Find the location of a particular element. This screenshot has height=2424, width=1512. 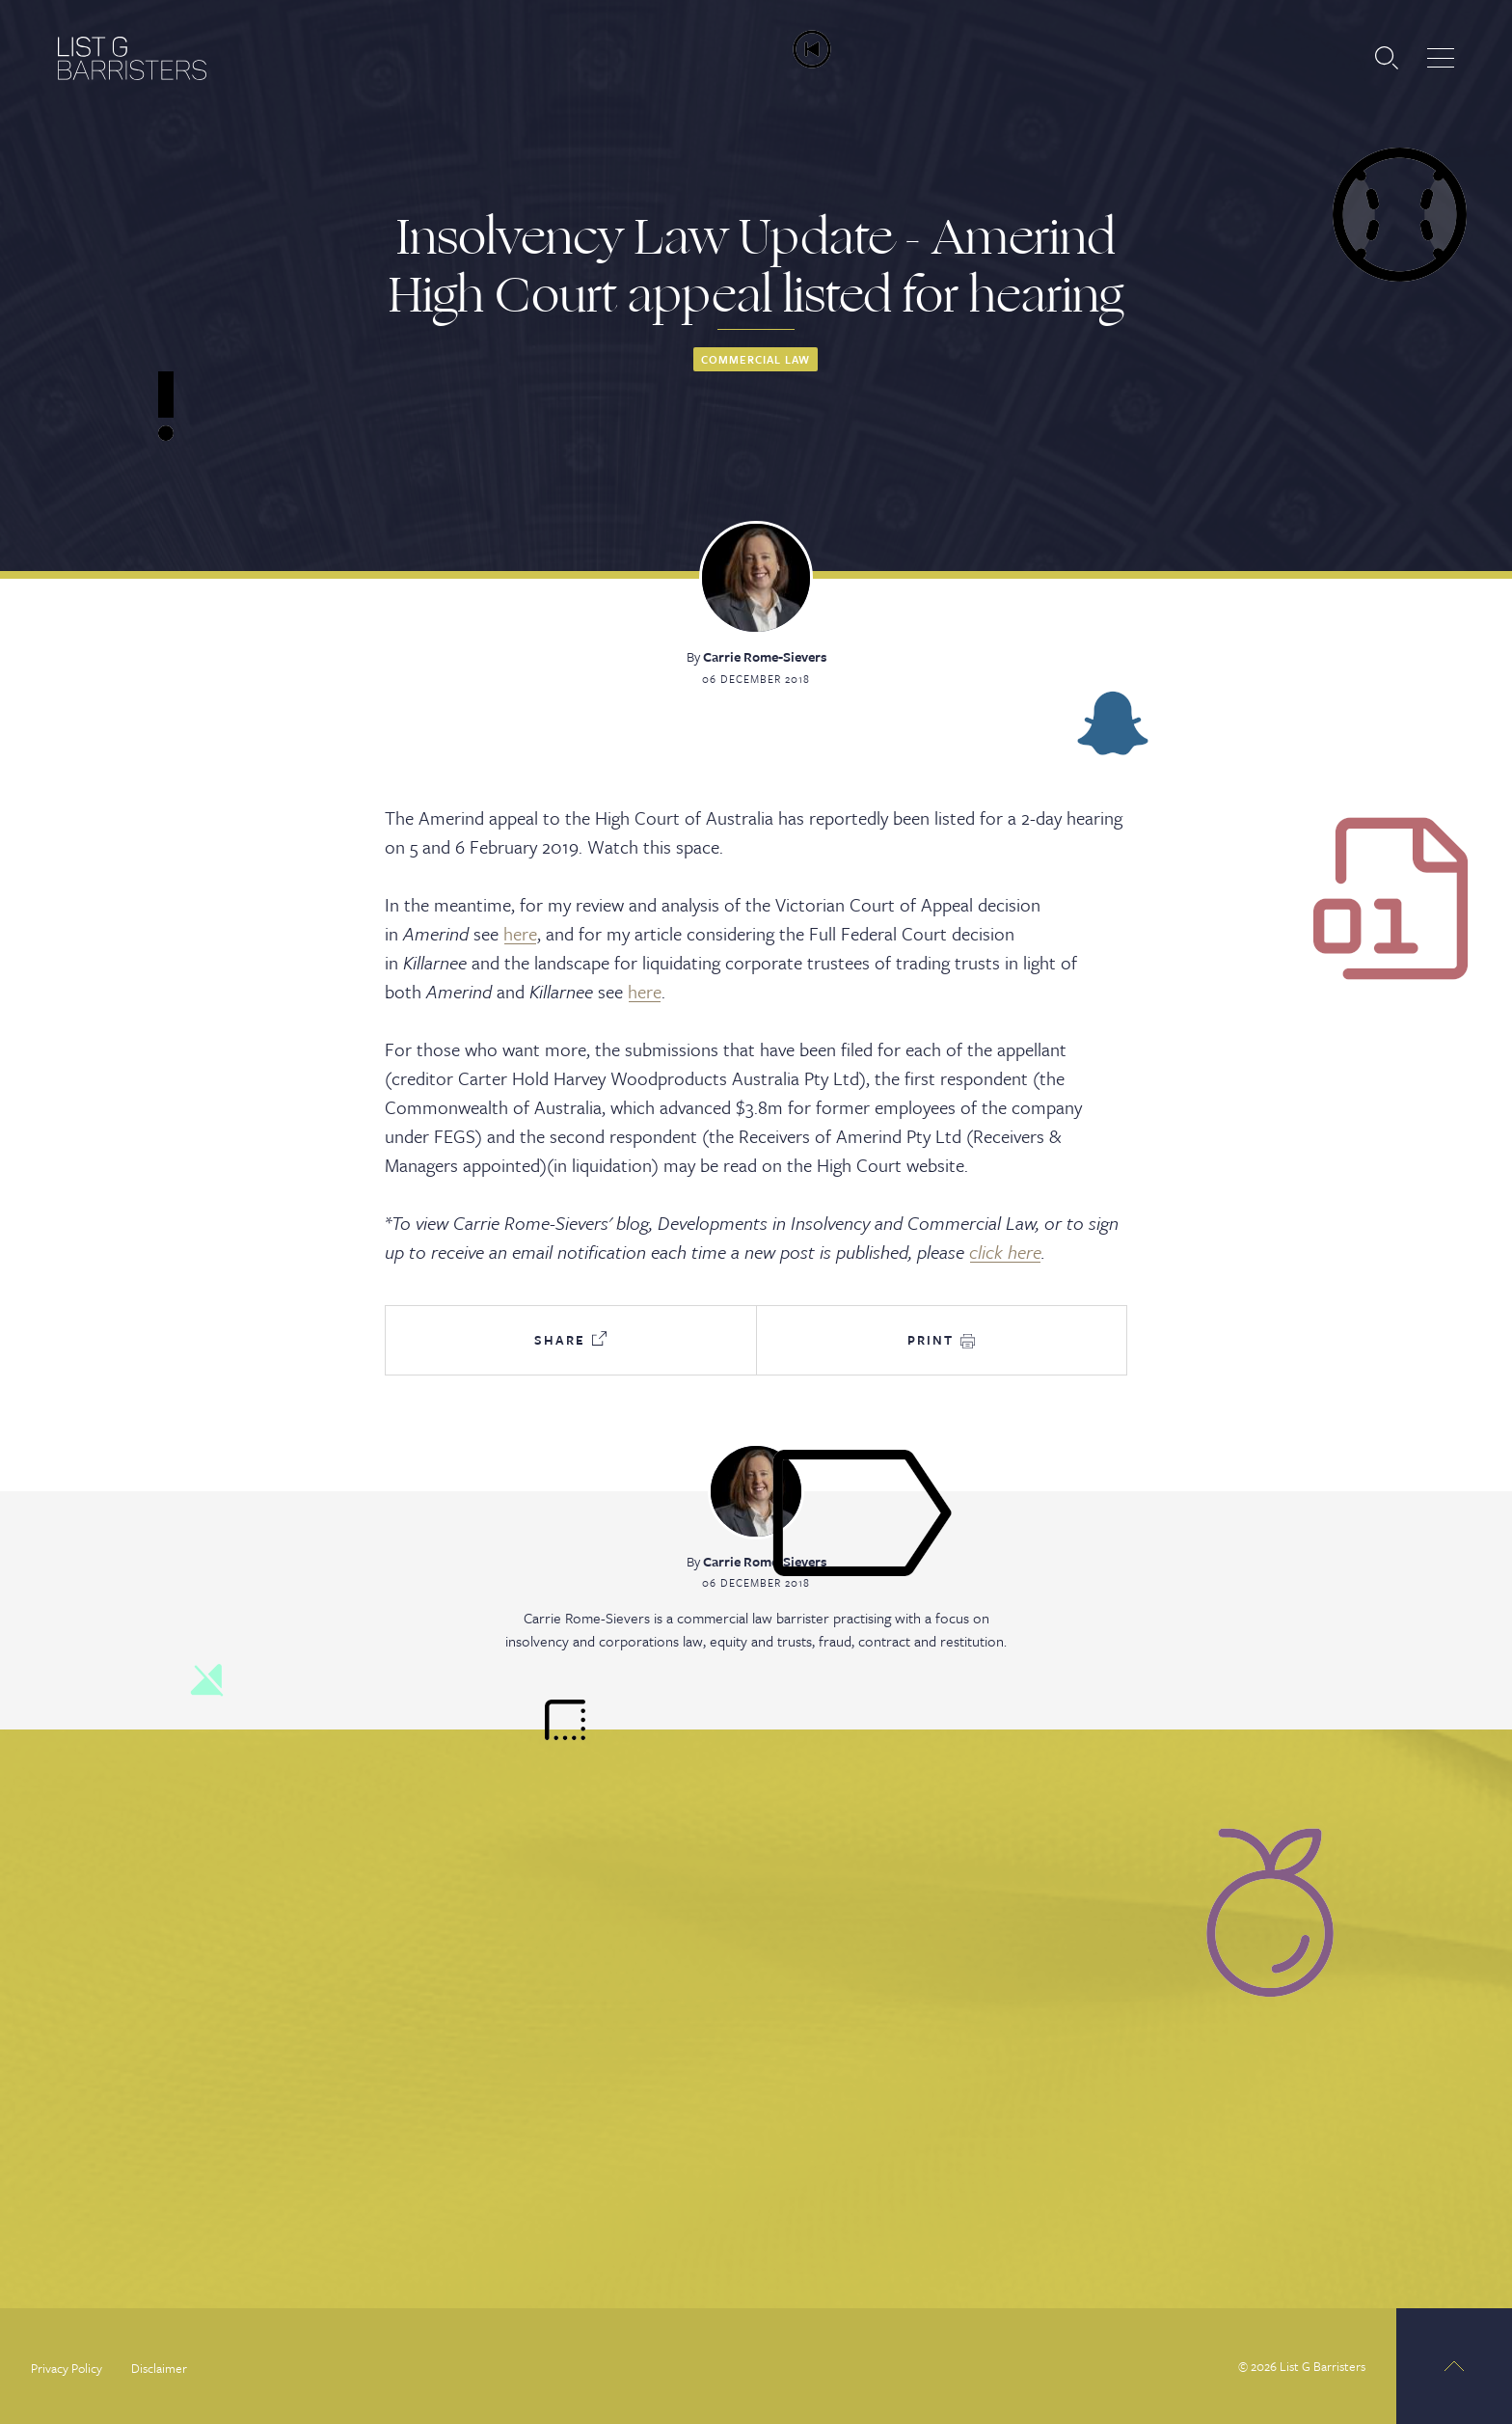

open Snapchat app is located at coordinates (1113, 724).